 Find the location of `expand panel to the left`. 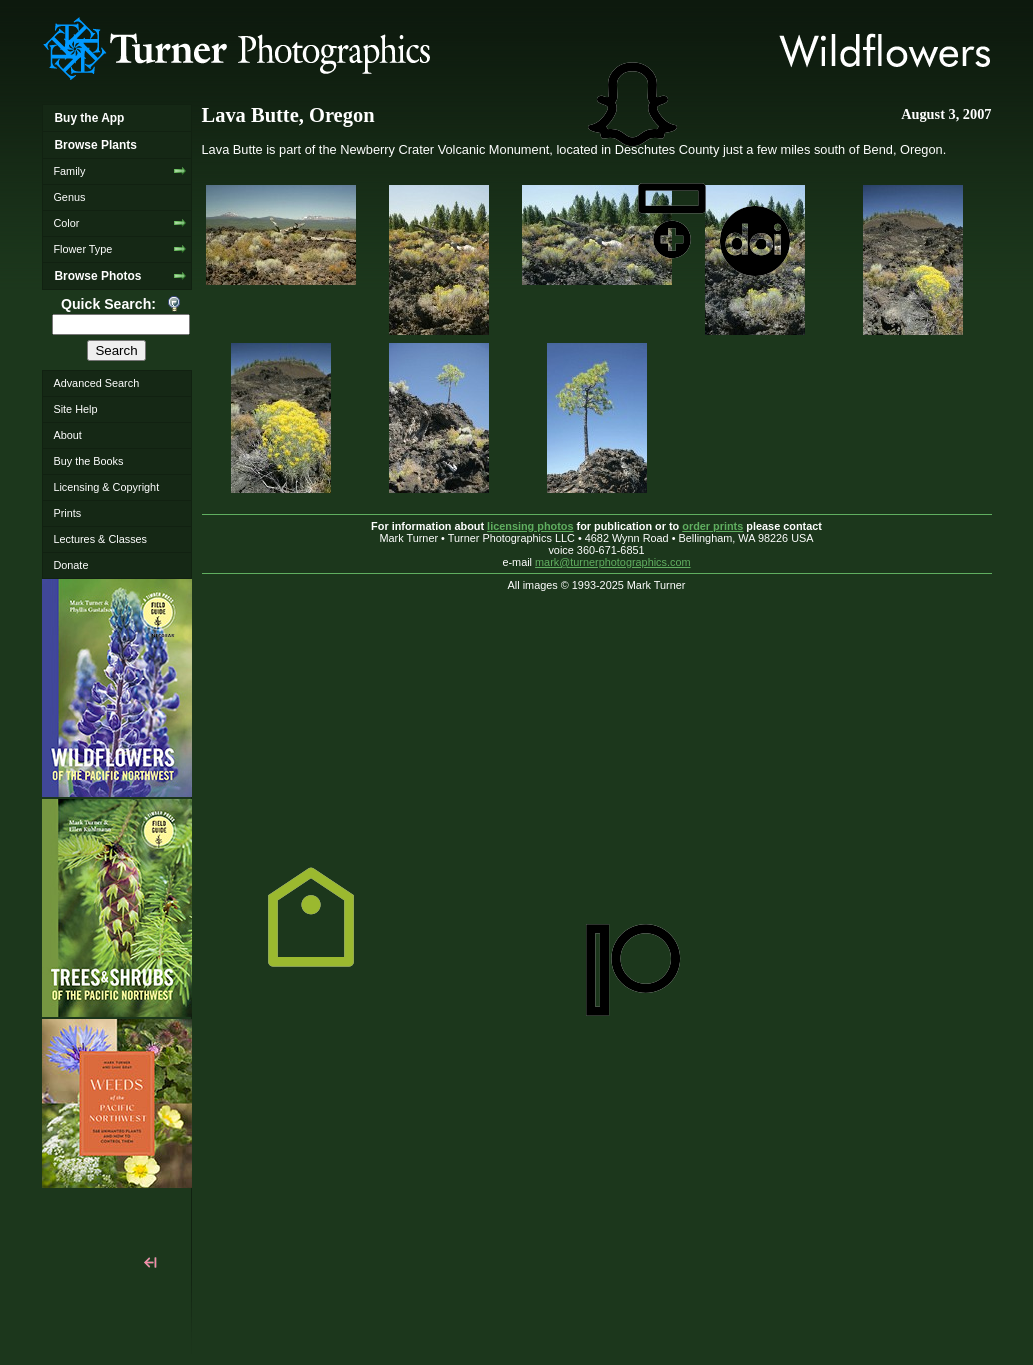

expand panel to the left is located at coordinates (150, 1262).